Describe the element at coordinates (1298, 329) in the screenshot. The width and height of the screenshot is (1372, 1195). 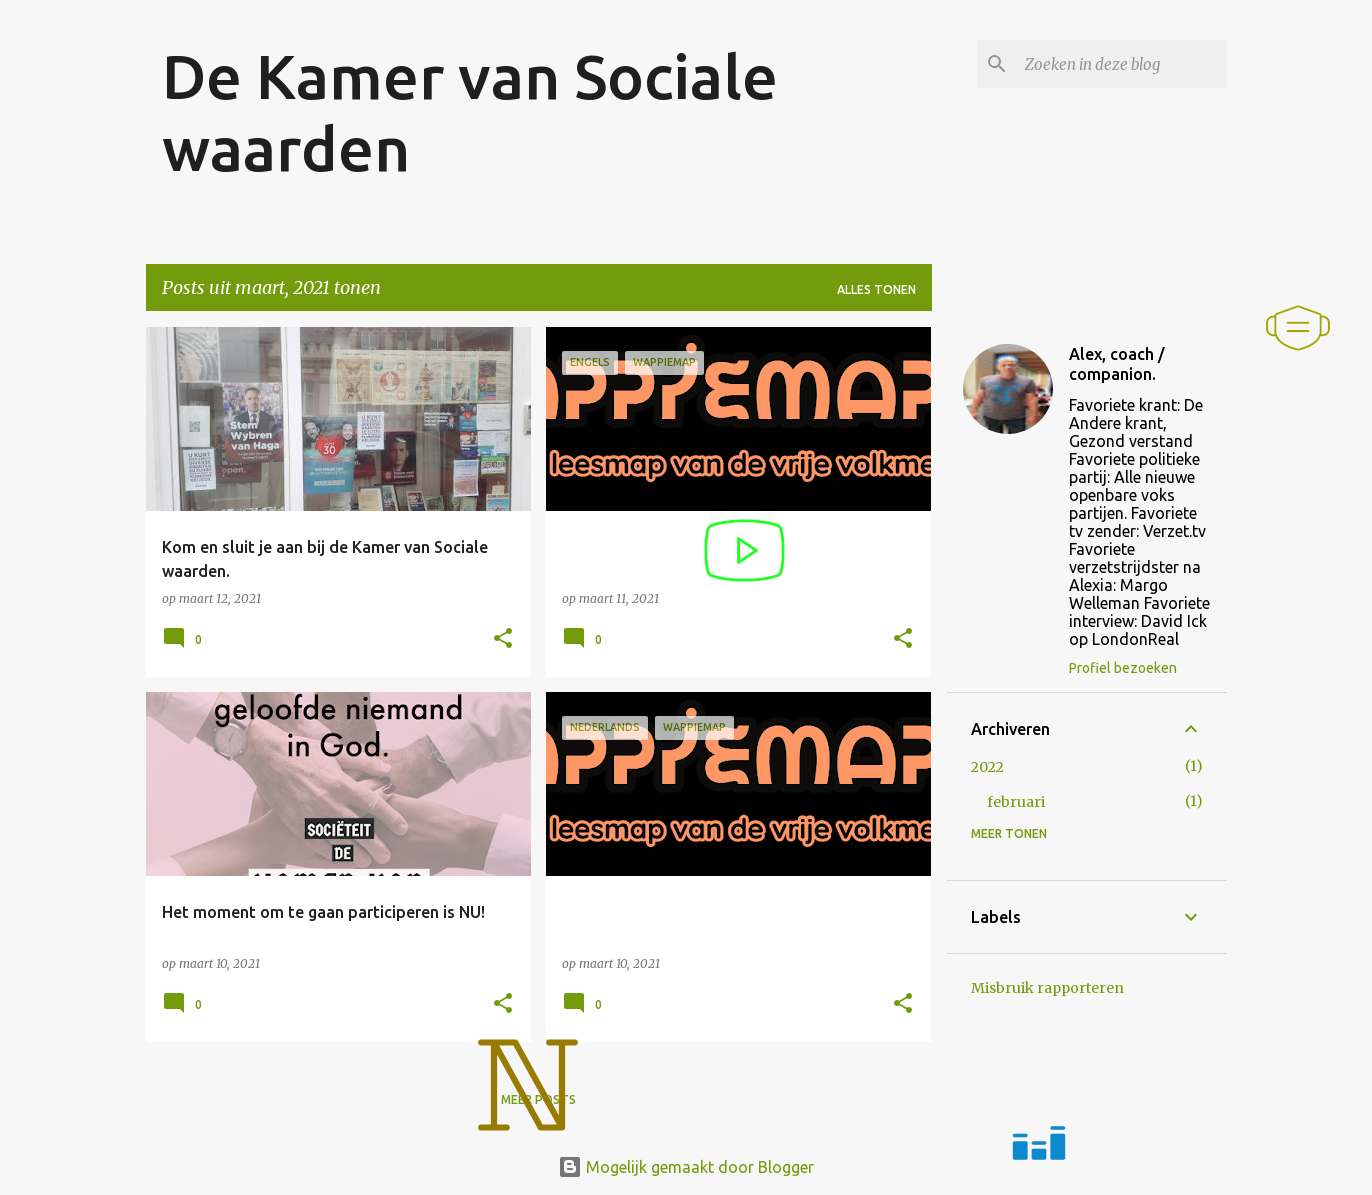
I see `indicates mask required or health safety guidelines` at that location.